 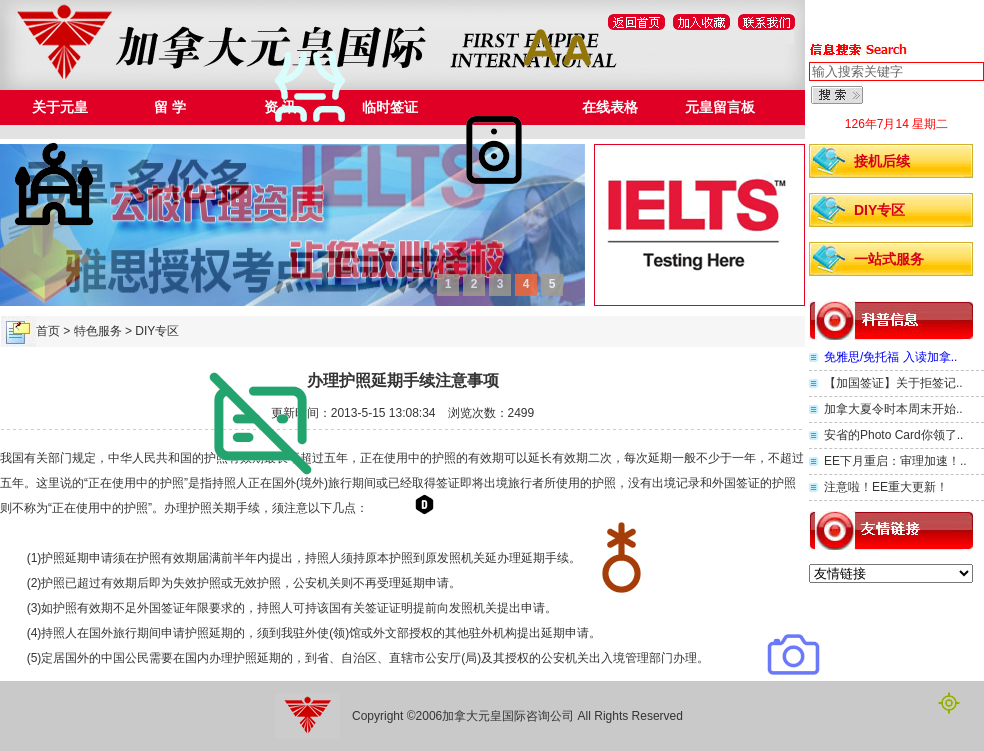 What do you see at coordinates (54, 186) in the screenshot?
I see `indicates a mosque or islamic place of worship` at bounding box center [54, 186].